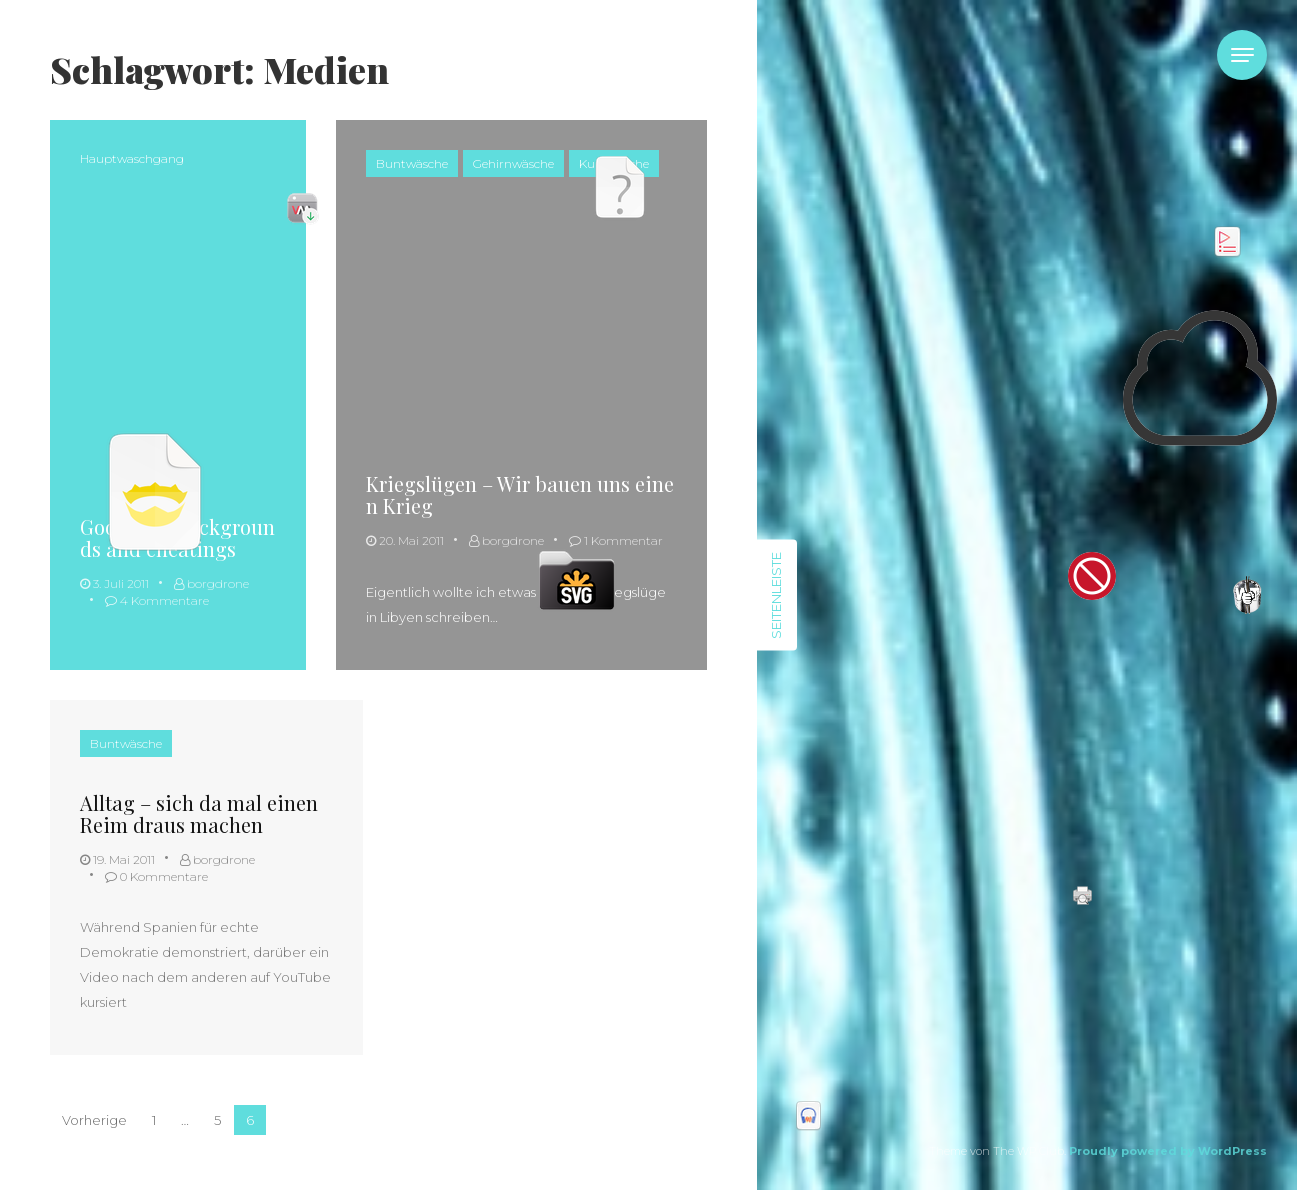 The height and width of the screenshot is (1190, 1297). Describe the element at coordinates (302, 208) in the screenshot. I see `install a new virtual machine` at that location.